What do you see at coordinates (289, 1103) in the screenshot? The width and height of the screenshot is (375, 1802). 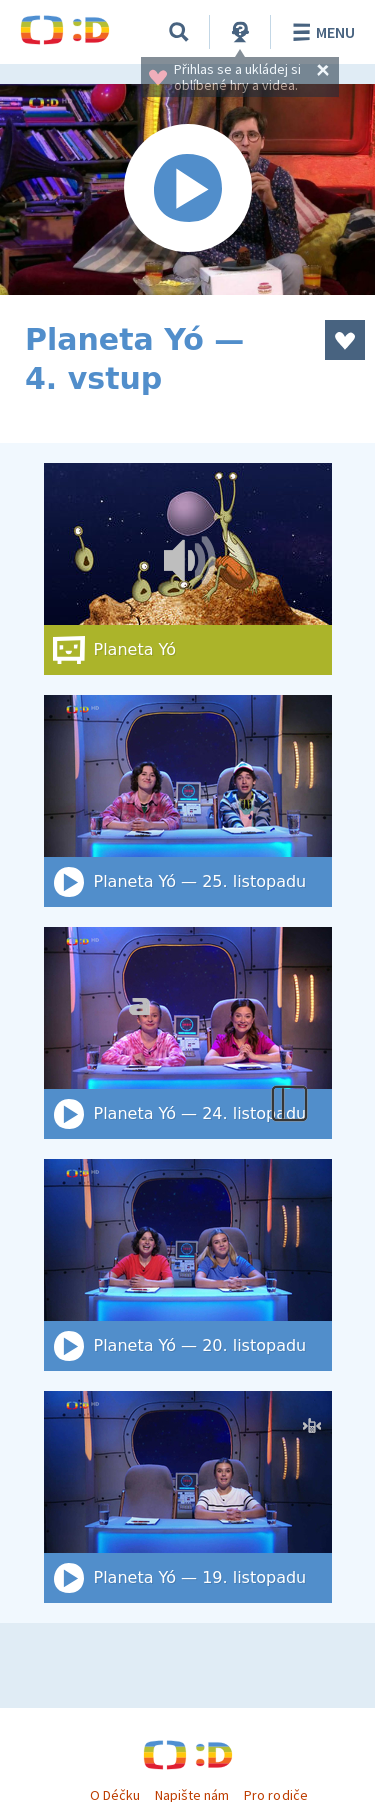 I see `toggle sidebar panel visibility` at bounding box center [289, 1103].